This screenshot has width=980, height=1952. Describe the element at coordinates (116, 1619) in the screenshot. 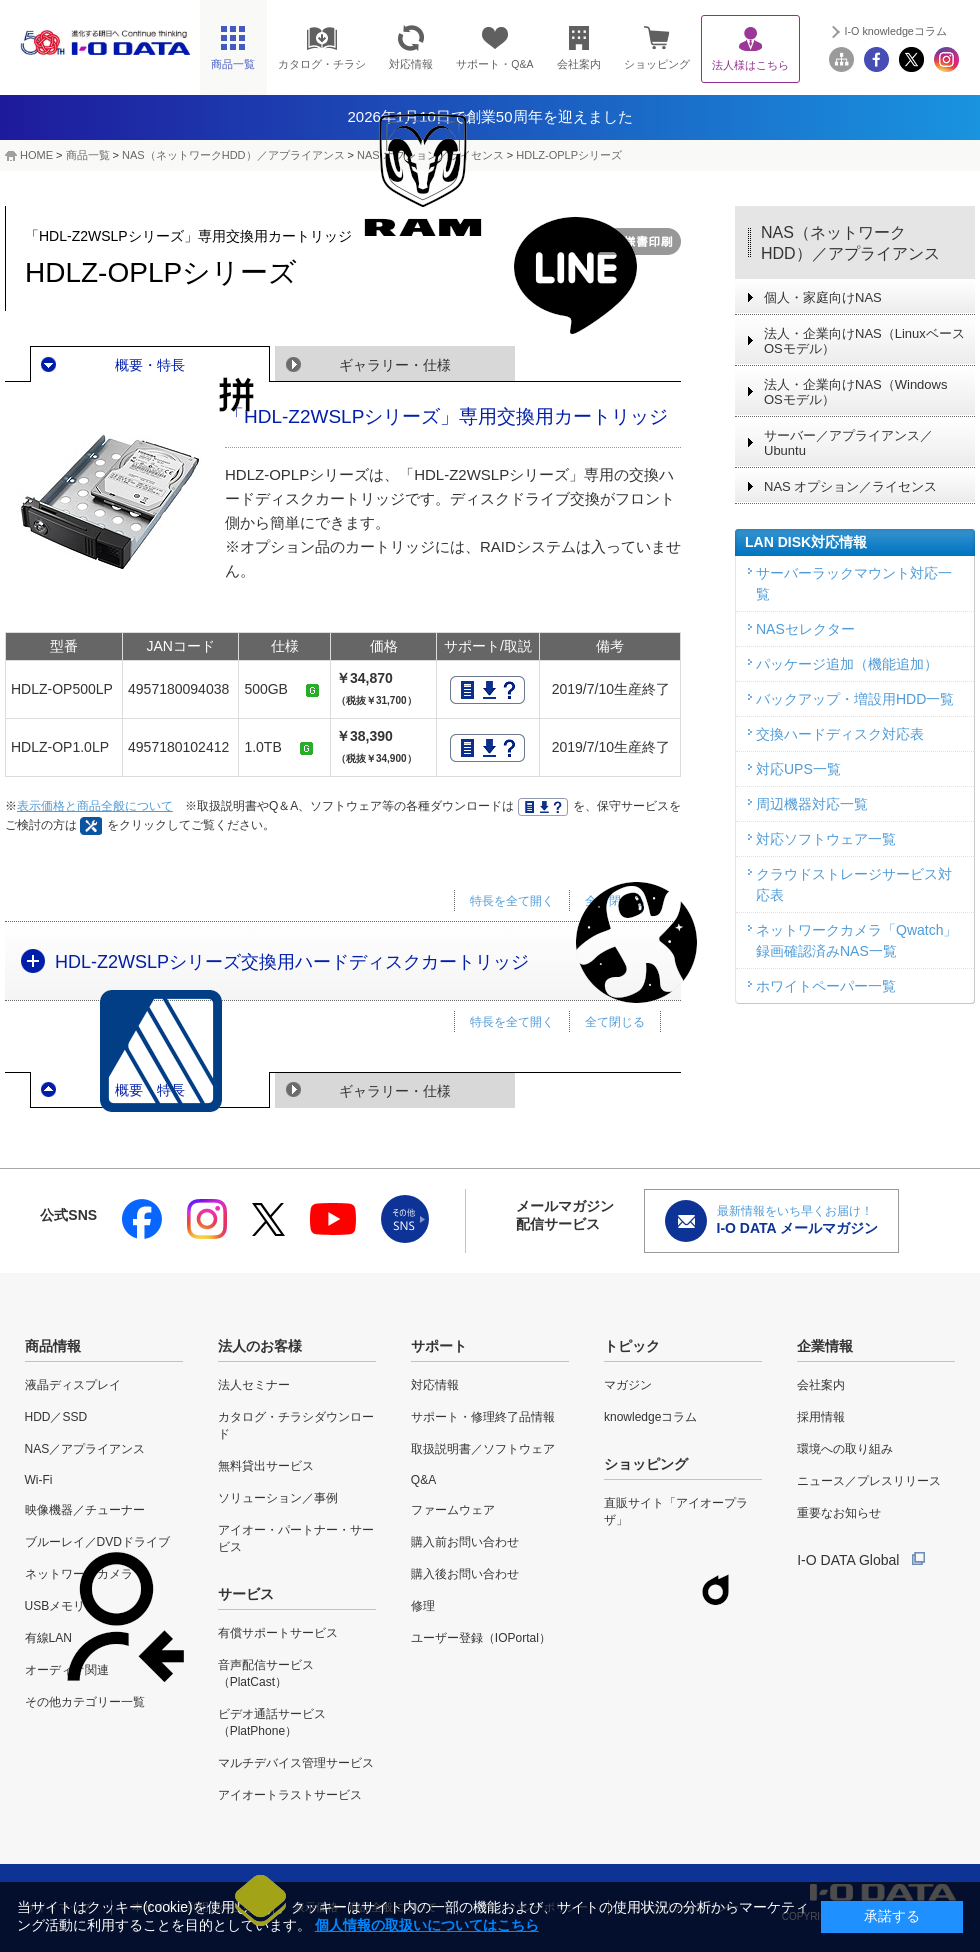

I see `incoming user request or invitation` at that location.